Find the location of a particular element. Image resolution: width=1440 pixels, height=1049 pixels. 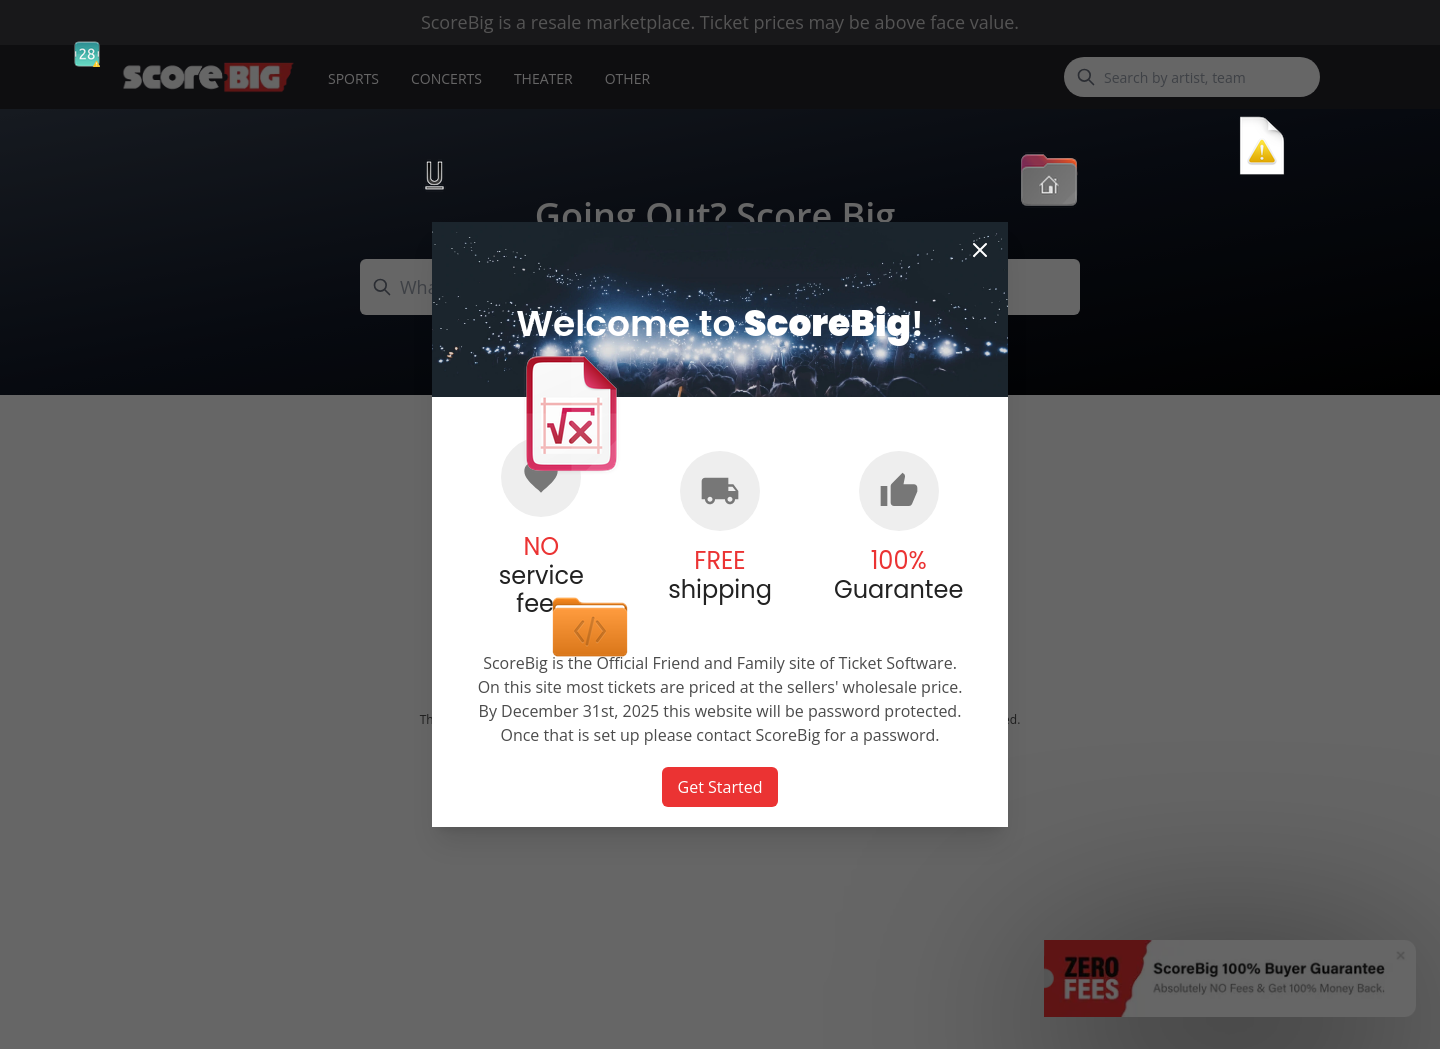

access your home folder is located at coordinates (1049, 180).